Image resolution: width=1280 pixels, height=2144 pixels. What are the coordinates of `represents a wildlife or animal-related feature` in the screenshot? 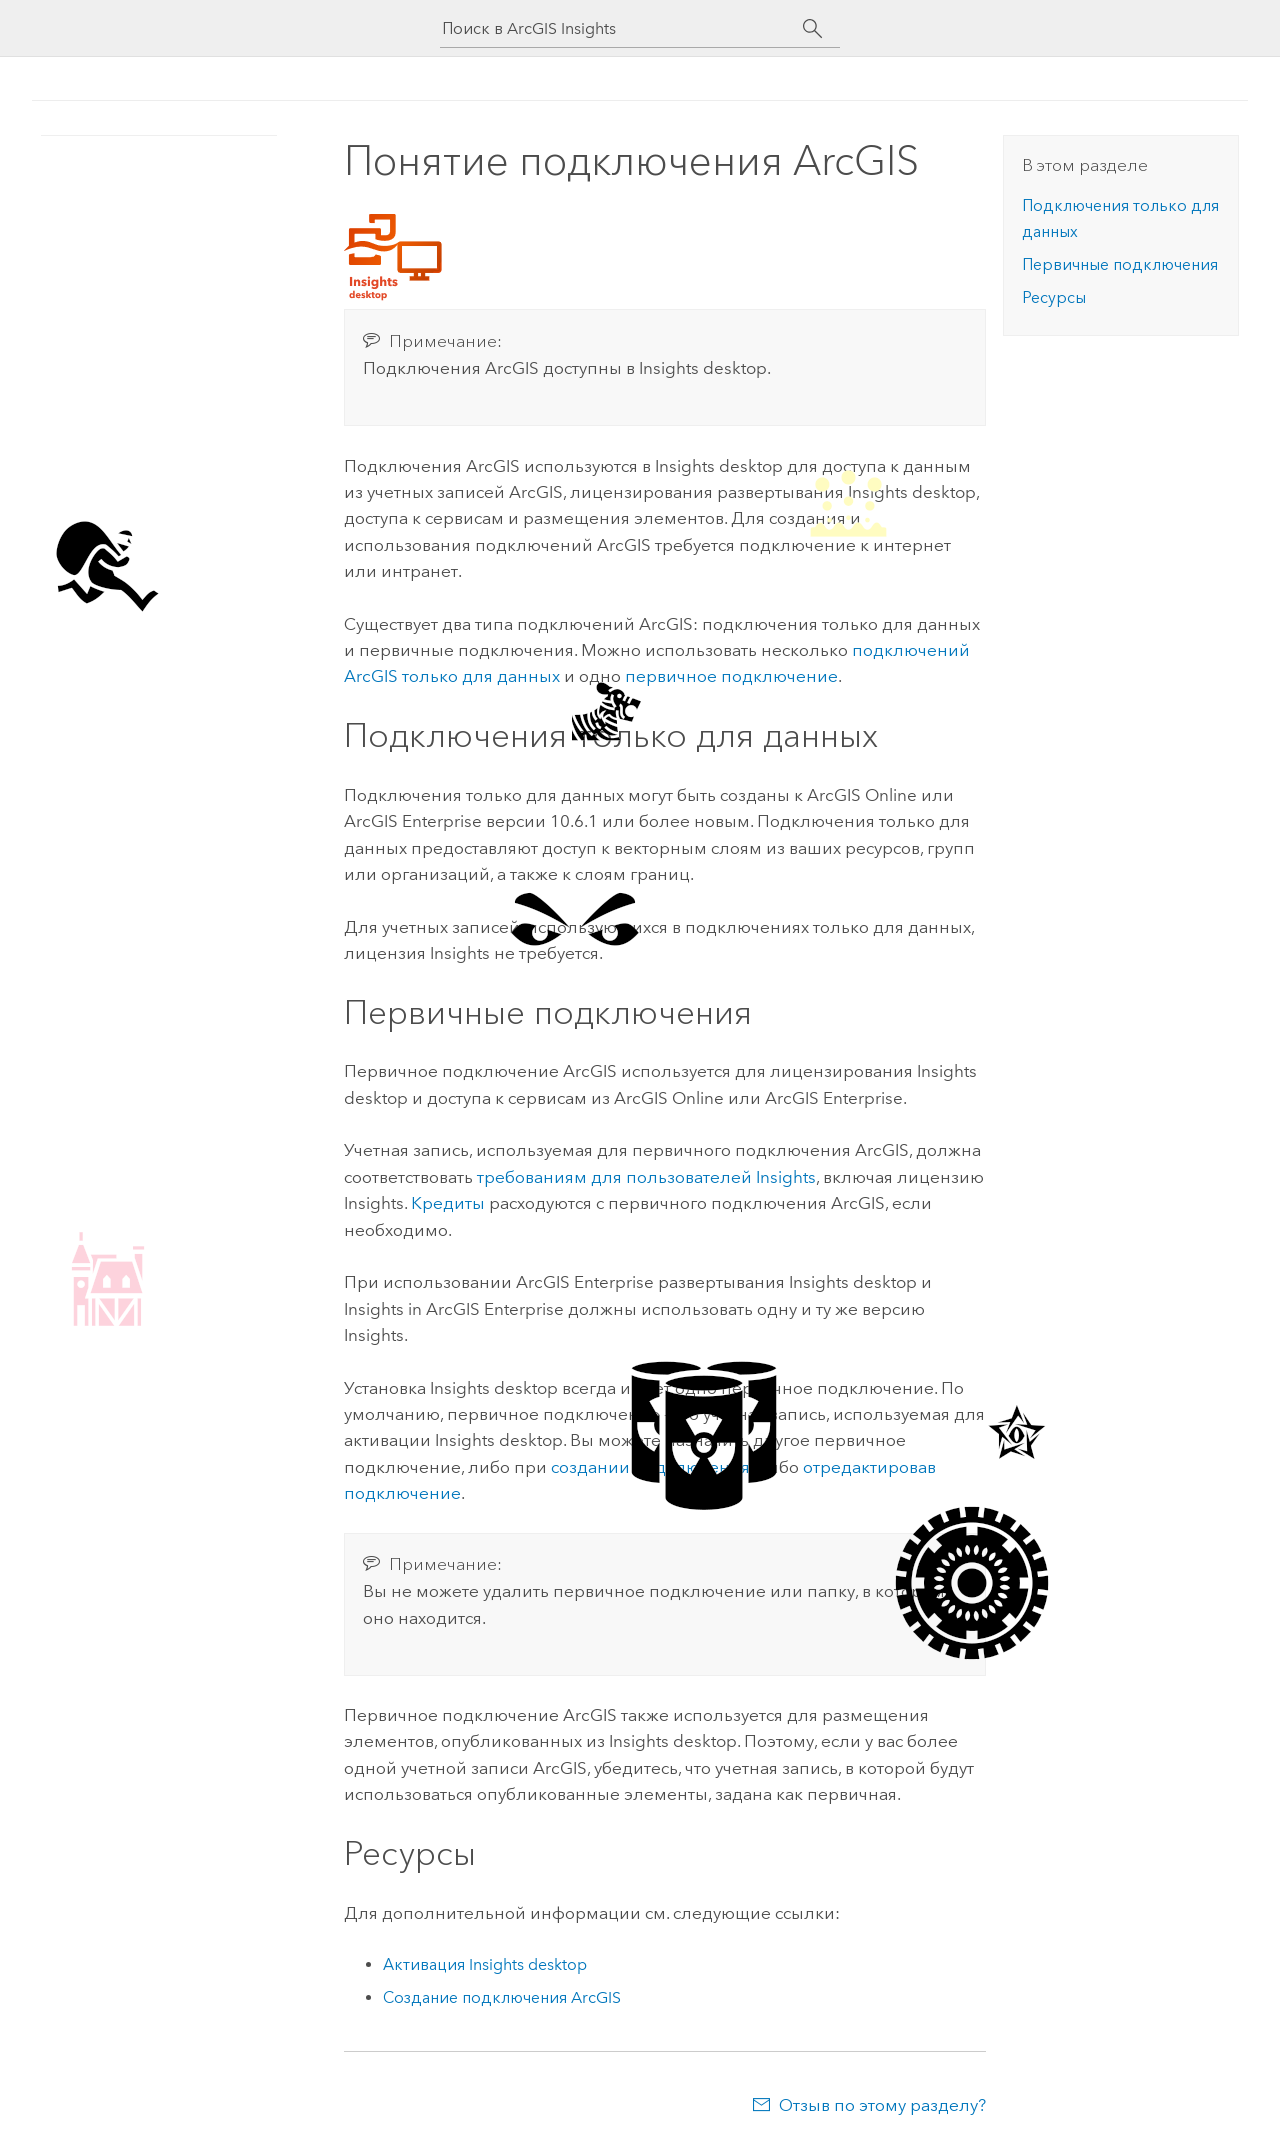 It's located at (604, 706).